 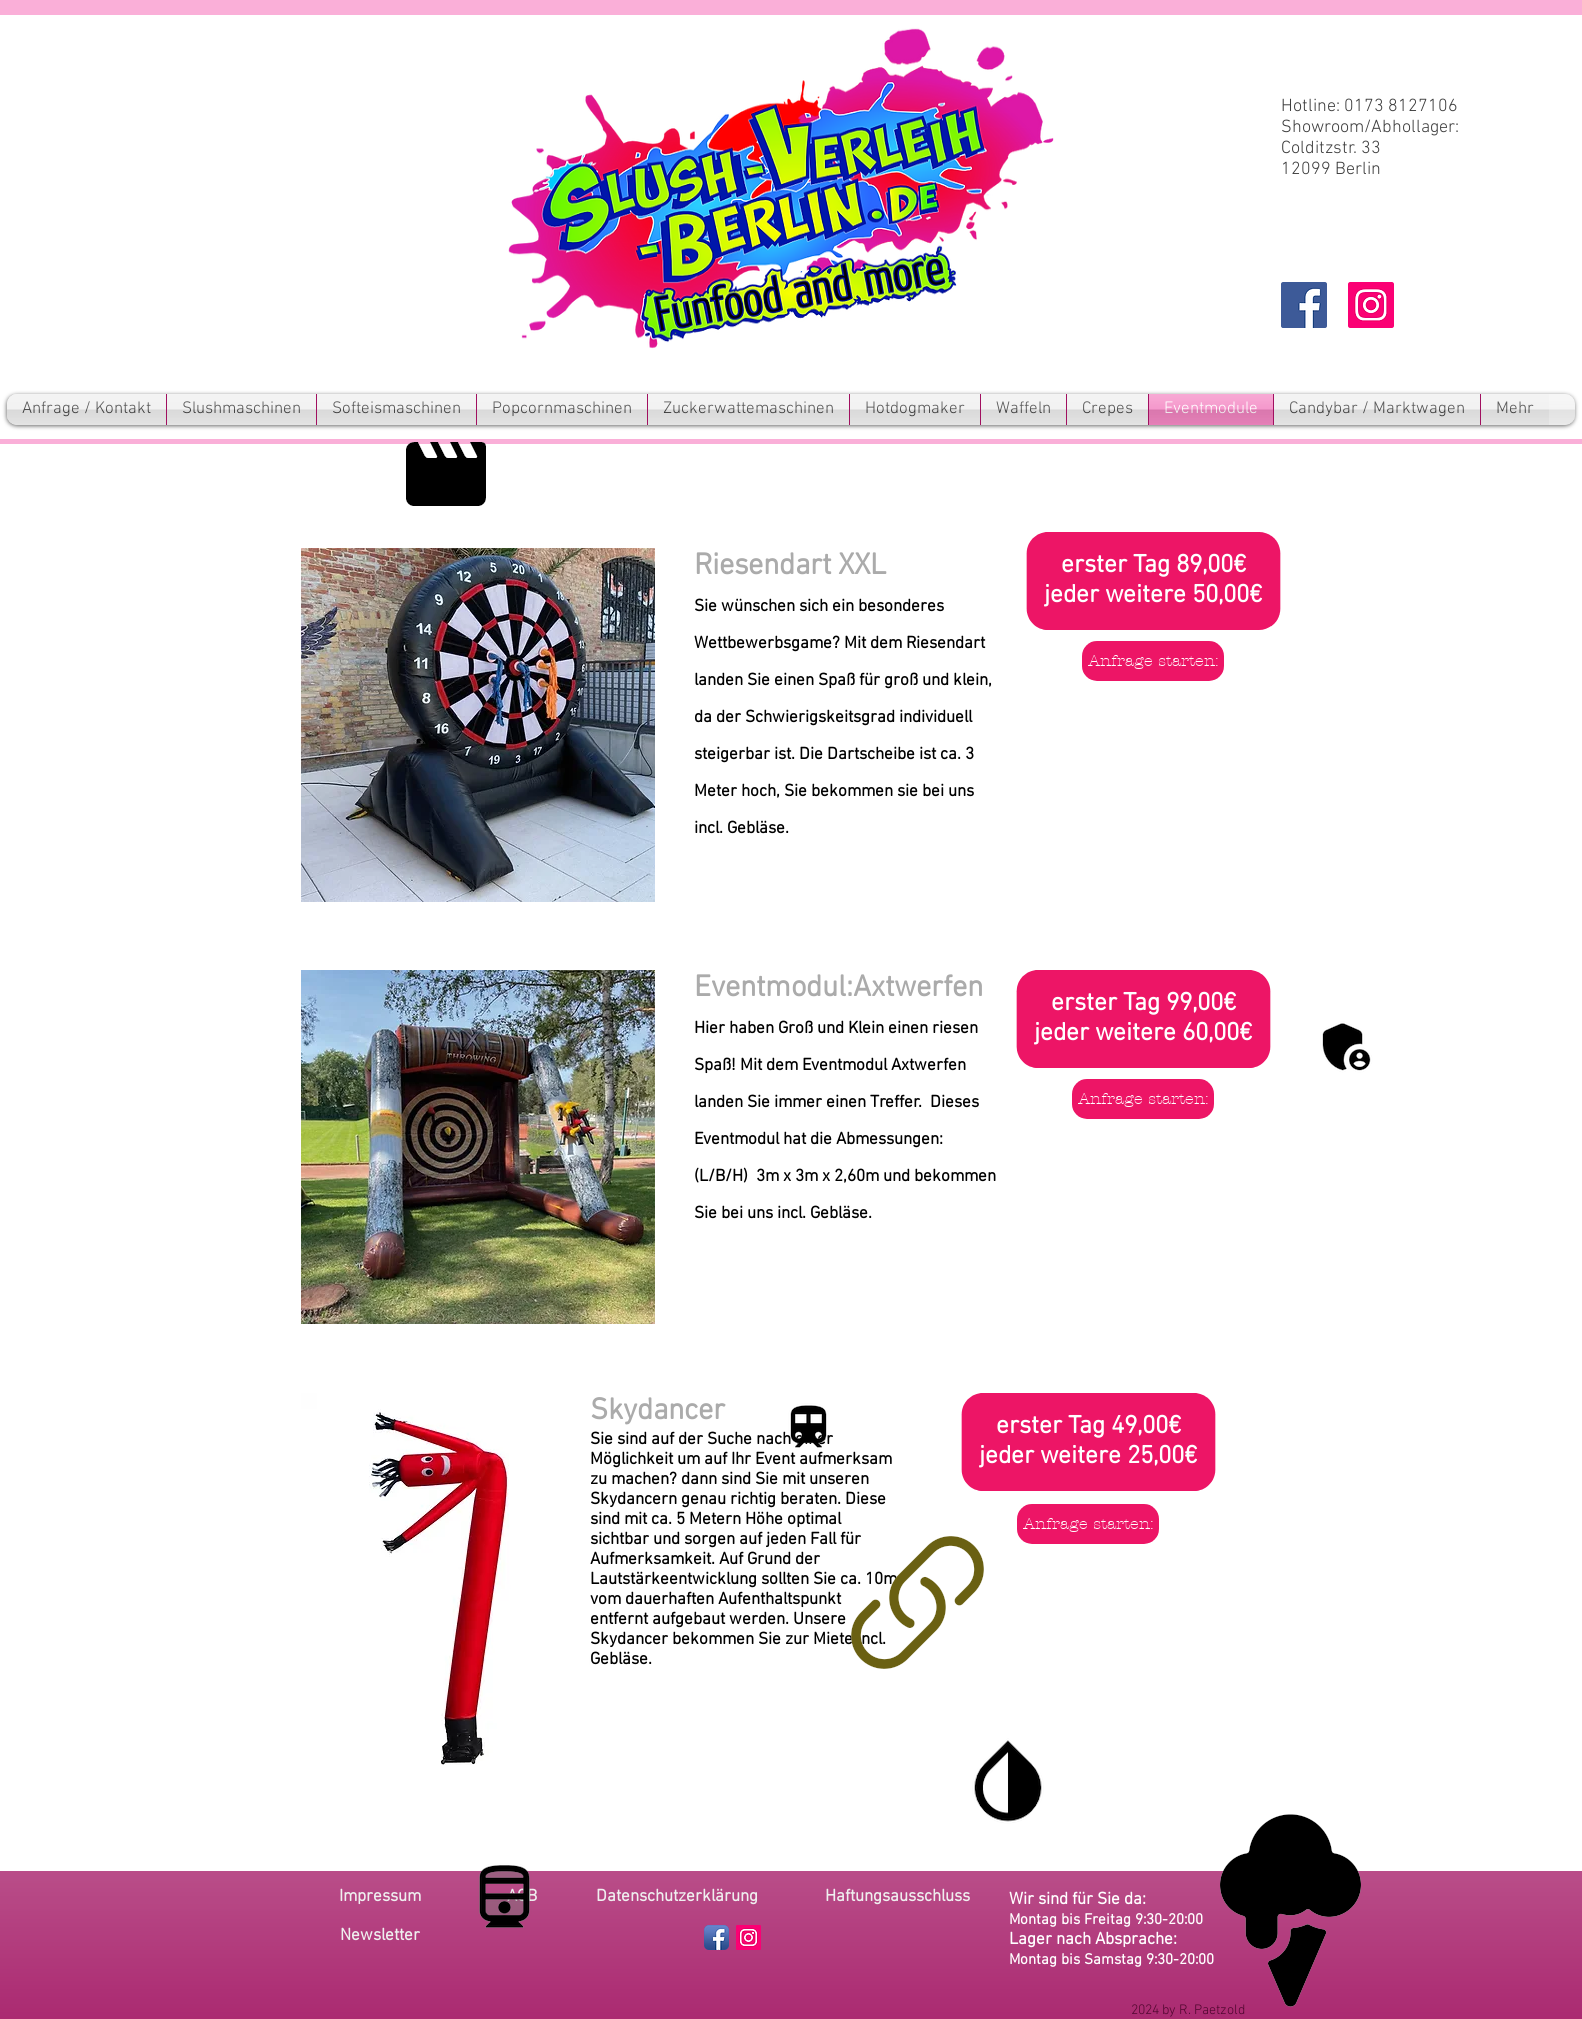 I want to click on get directions to a railway or train station, so click(x=504, y=1899).